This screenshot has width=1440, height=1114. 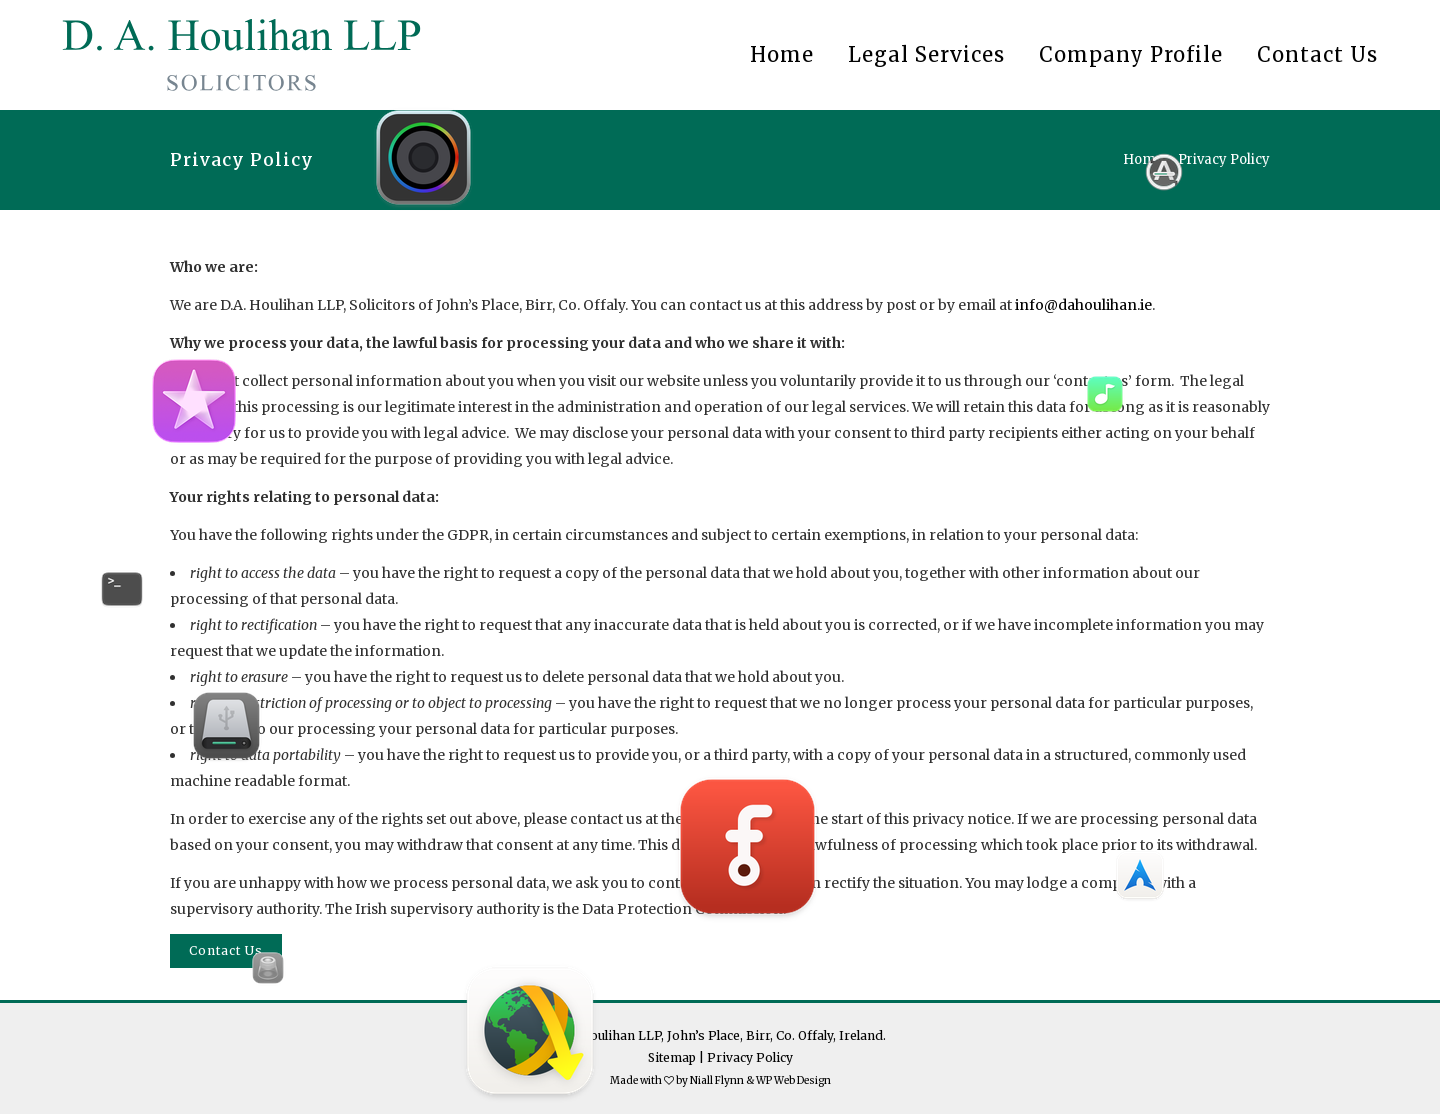 I want to click on open the terminal application, so click(x=122, y=589).